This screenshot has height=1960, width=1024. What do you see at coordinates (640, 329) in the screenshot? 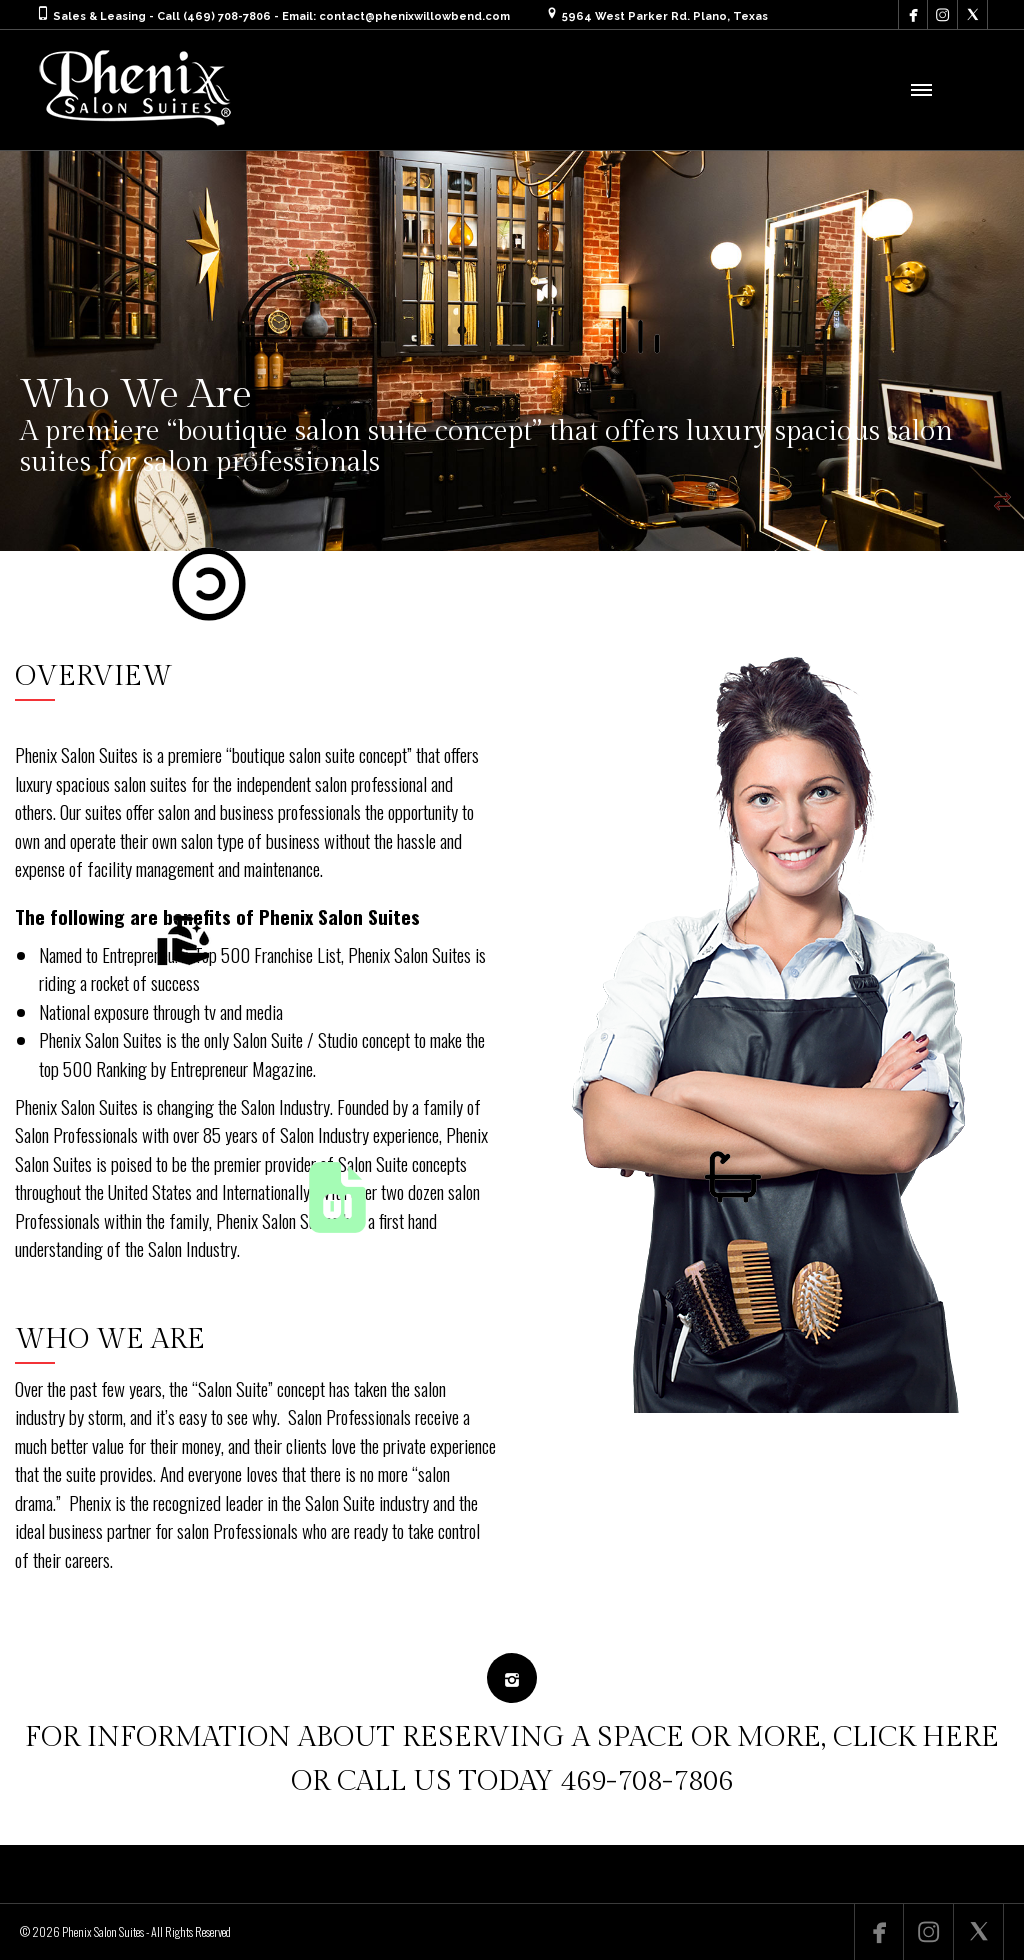
I see `view declining metrics or statistics` at bounding box center [640, 329].